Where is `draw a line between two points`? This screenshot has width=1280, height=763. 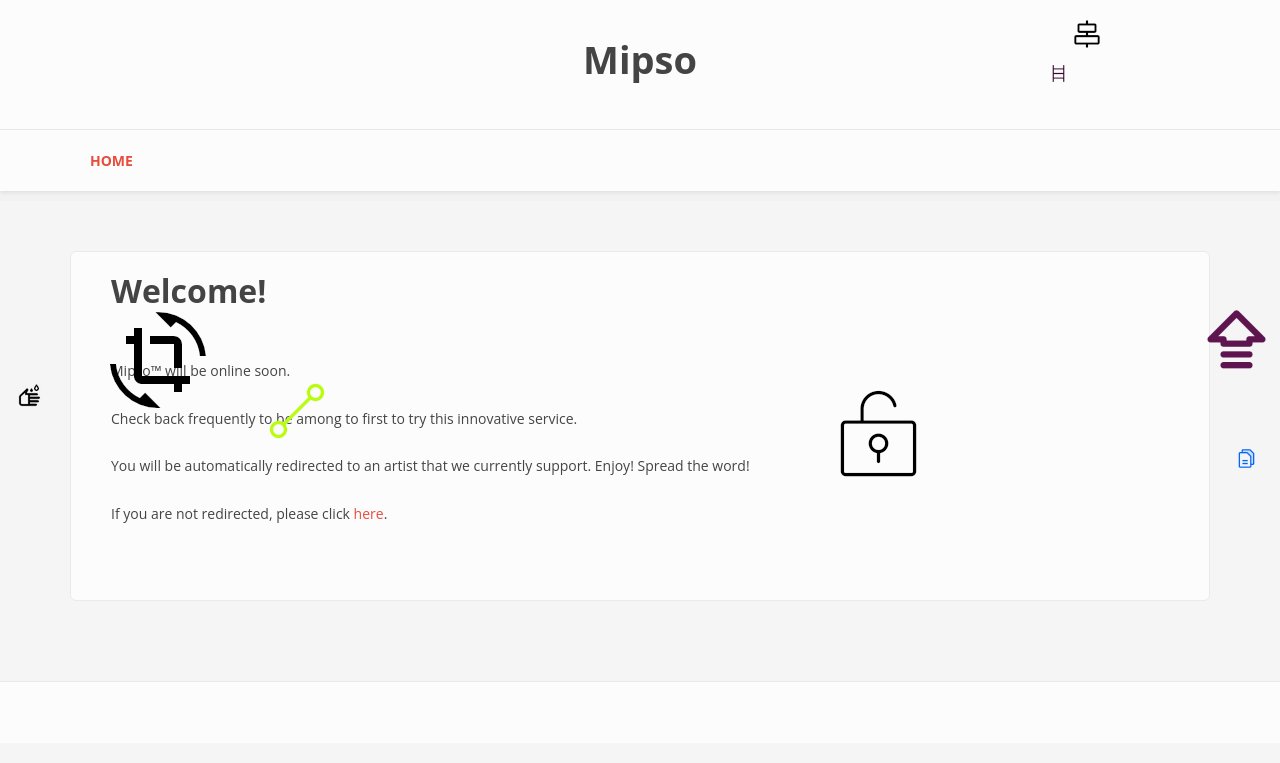 draw a line between two points is located at coordinates (297, 411).